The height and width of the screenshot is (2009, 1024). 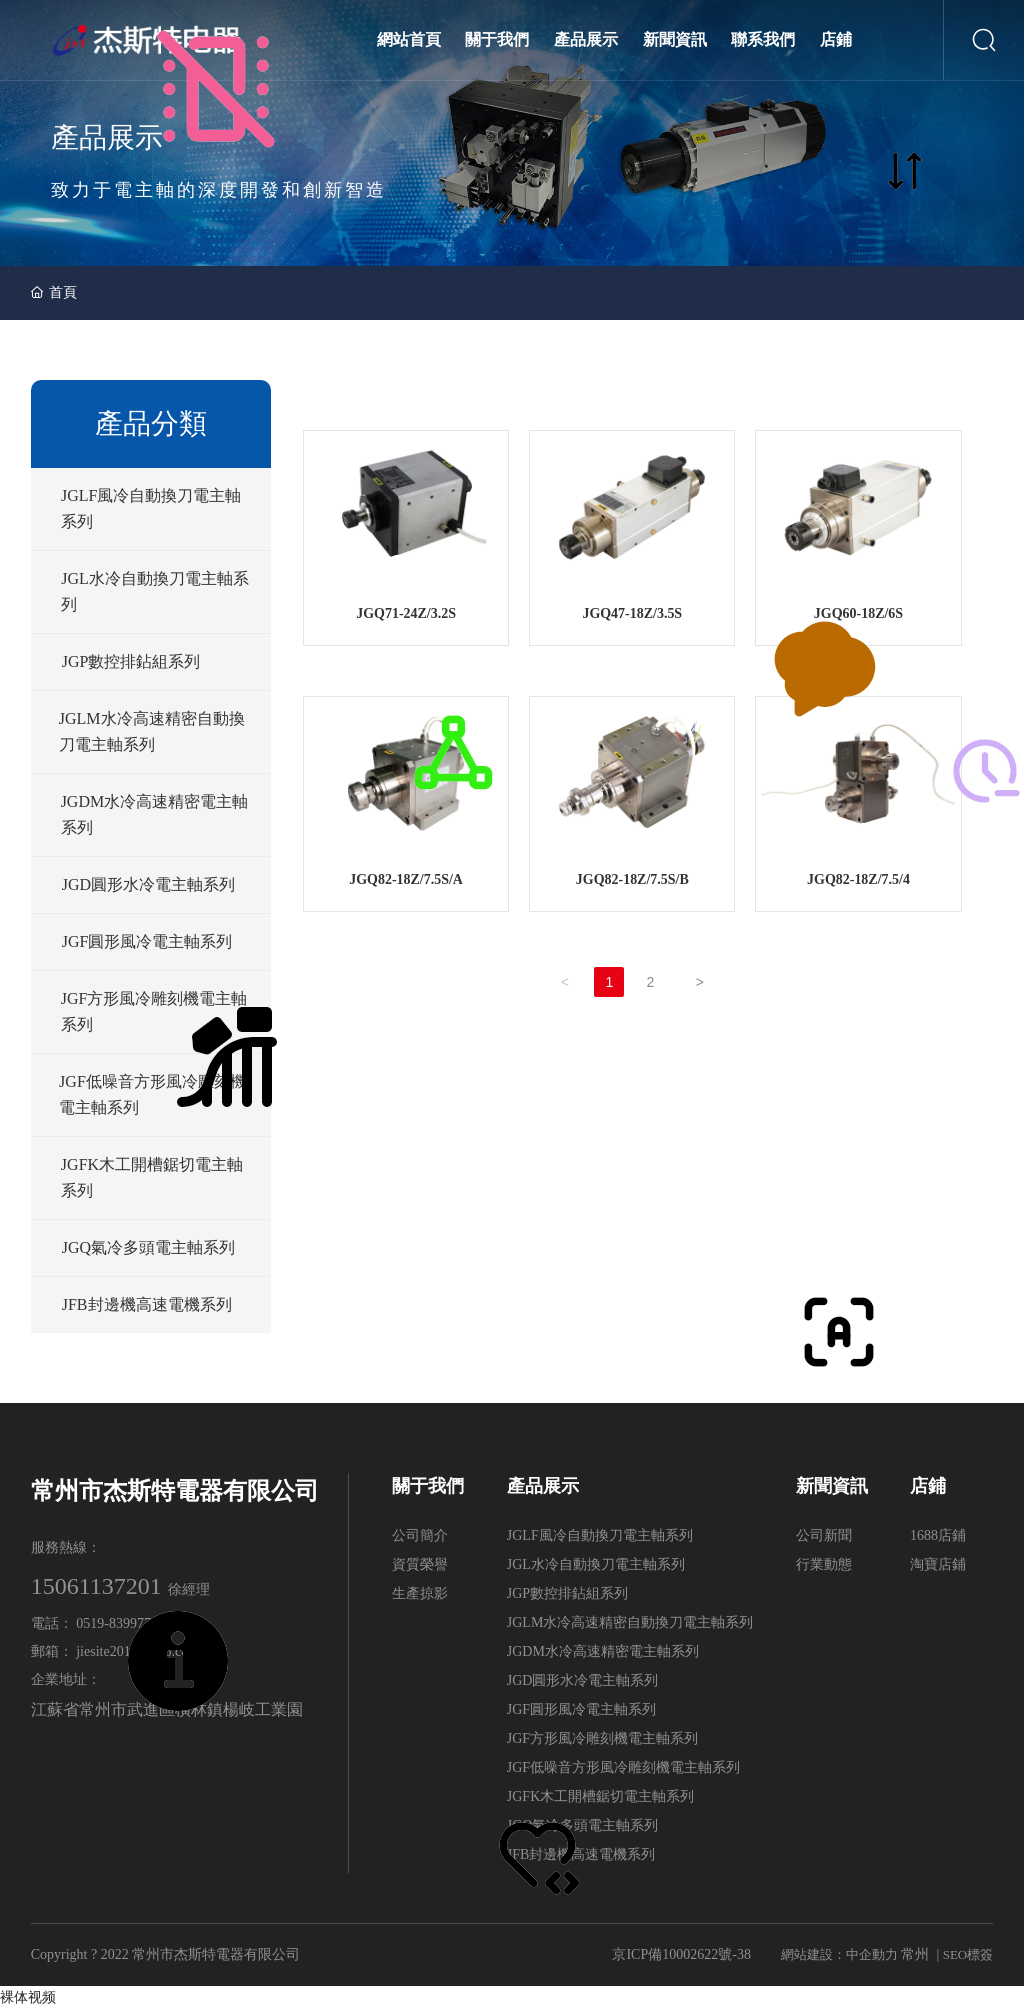 I want to click on create a triangle shape in vector editing mode, so click(x=453, y=750).